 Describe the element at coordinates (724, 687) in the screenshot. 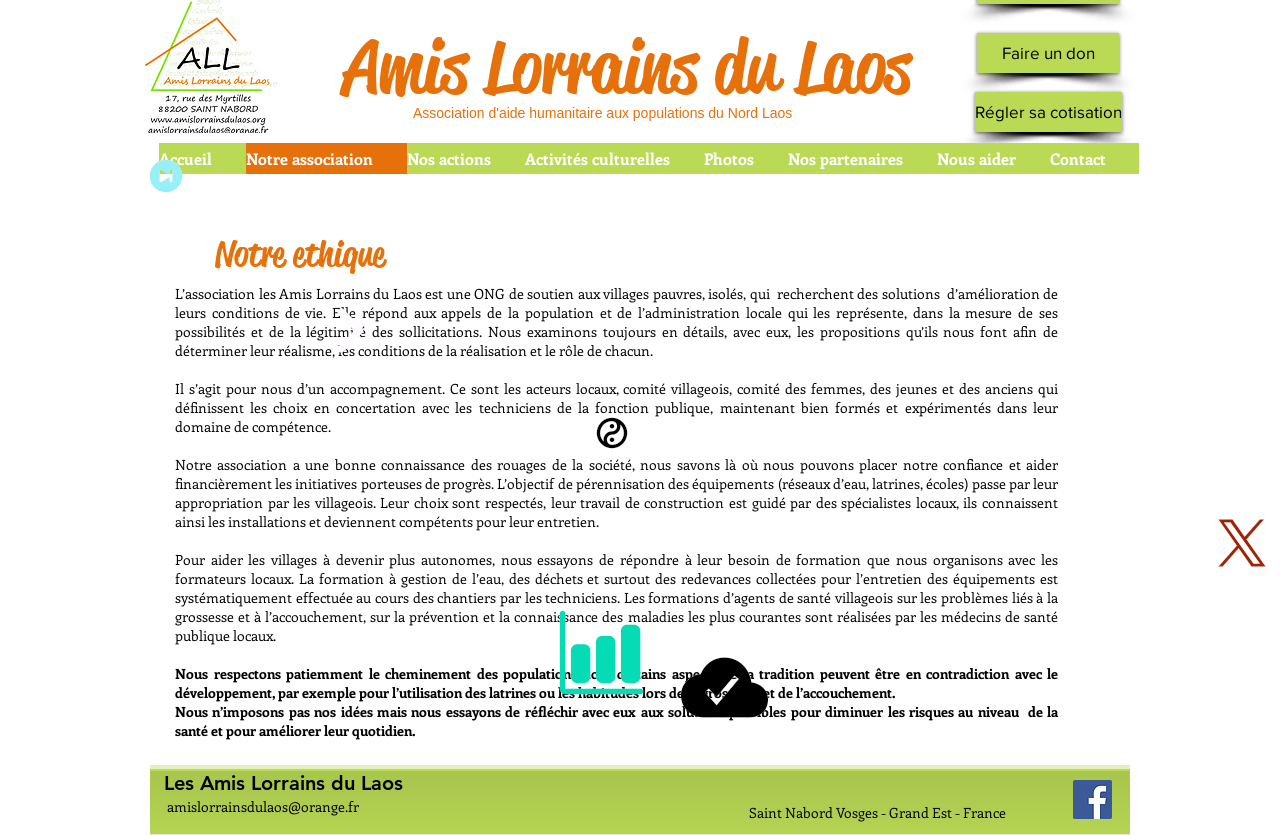

I see `file successfully uploaded to cloud storage` at that location.